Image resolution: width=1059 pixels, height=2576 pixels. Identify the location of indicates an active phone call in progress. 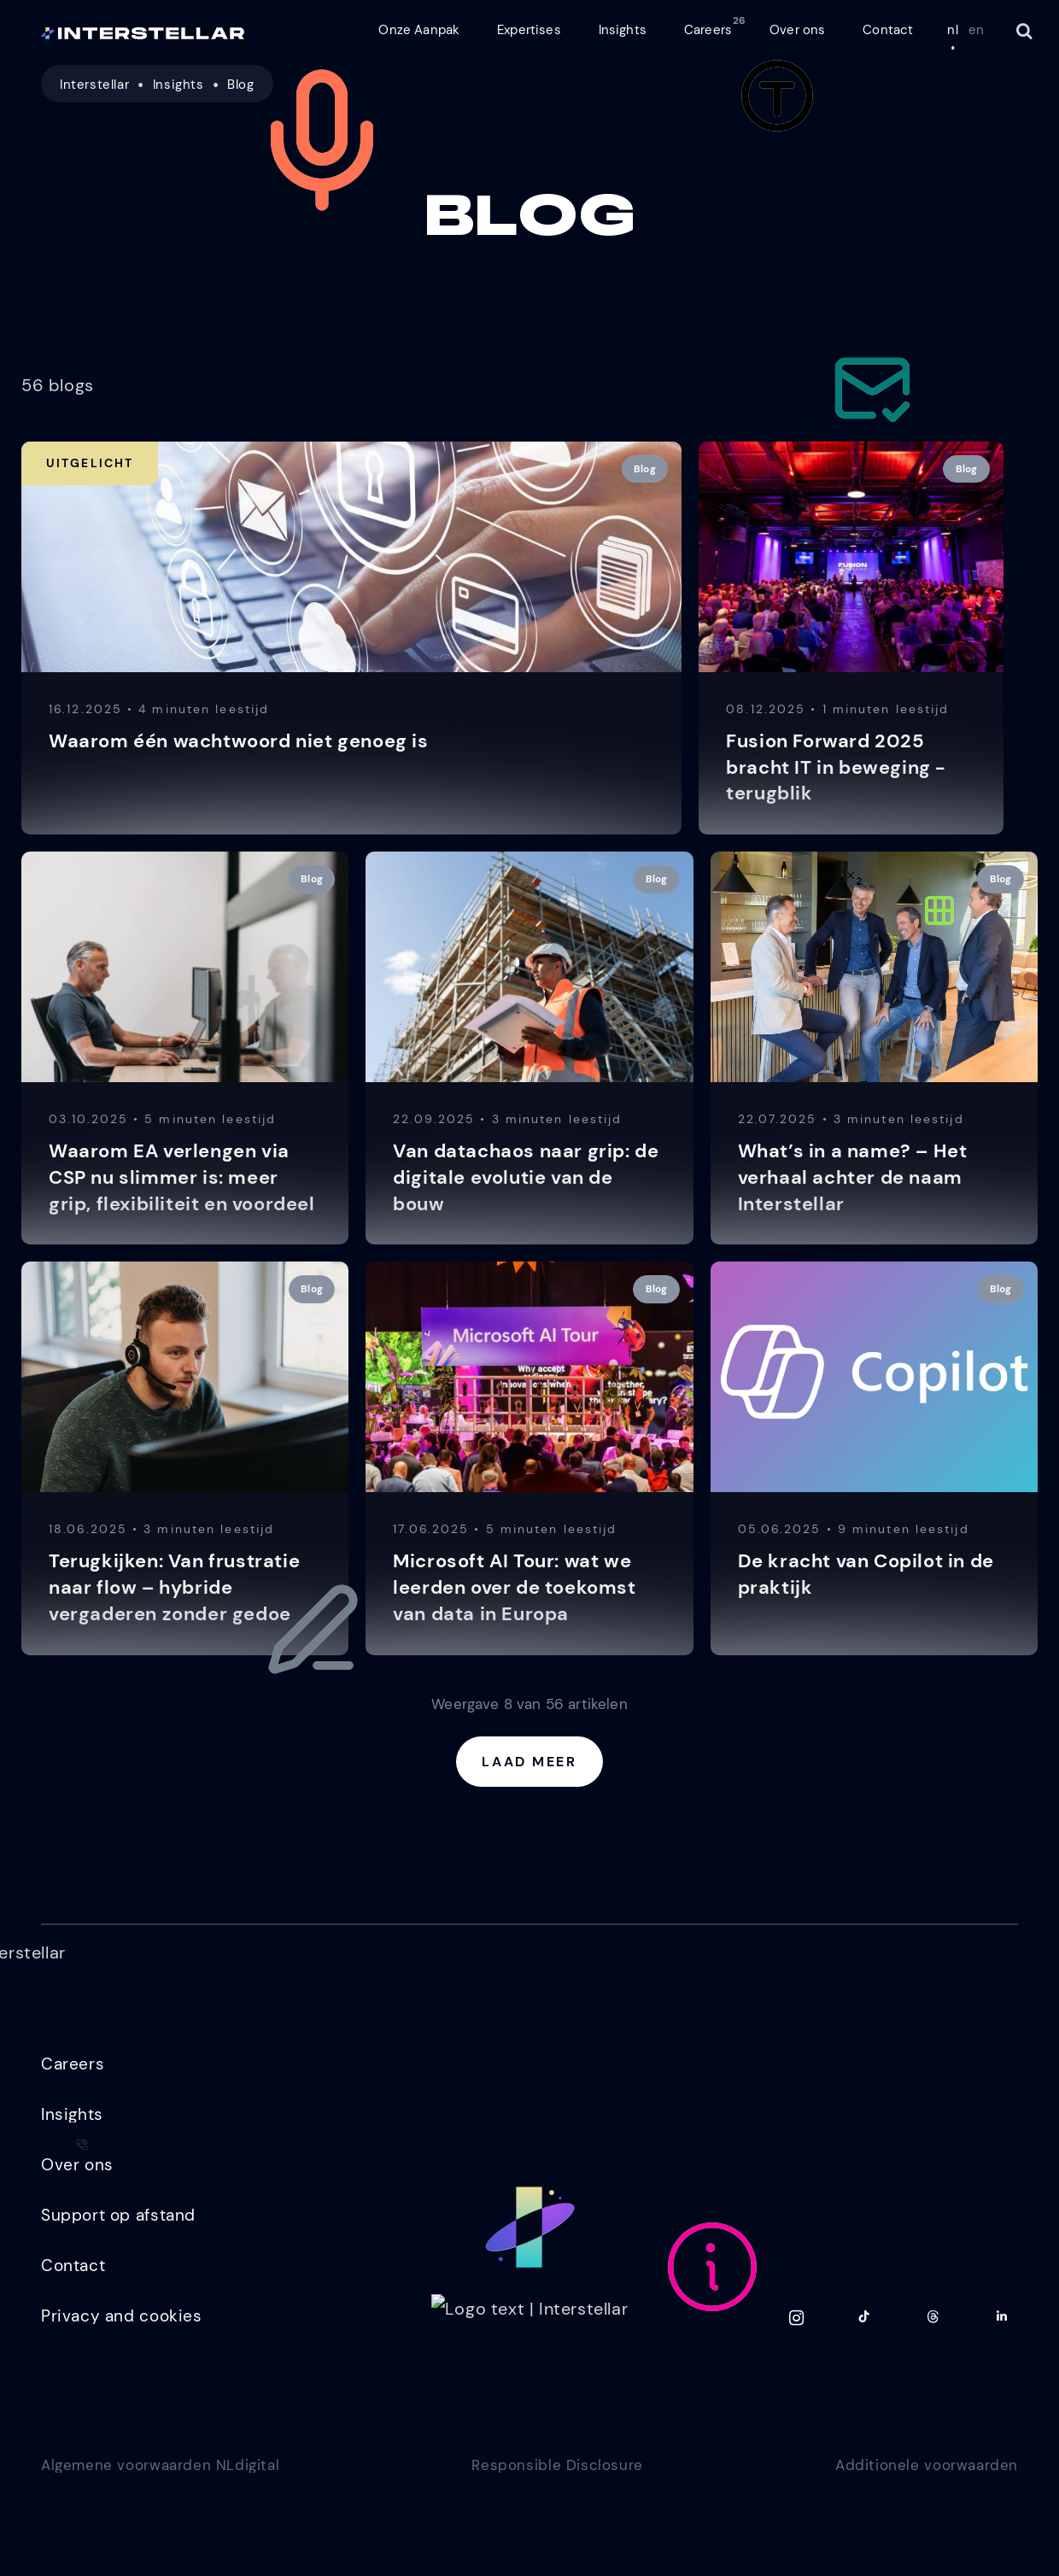
(82, 2145).